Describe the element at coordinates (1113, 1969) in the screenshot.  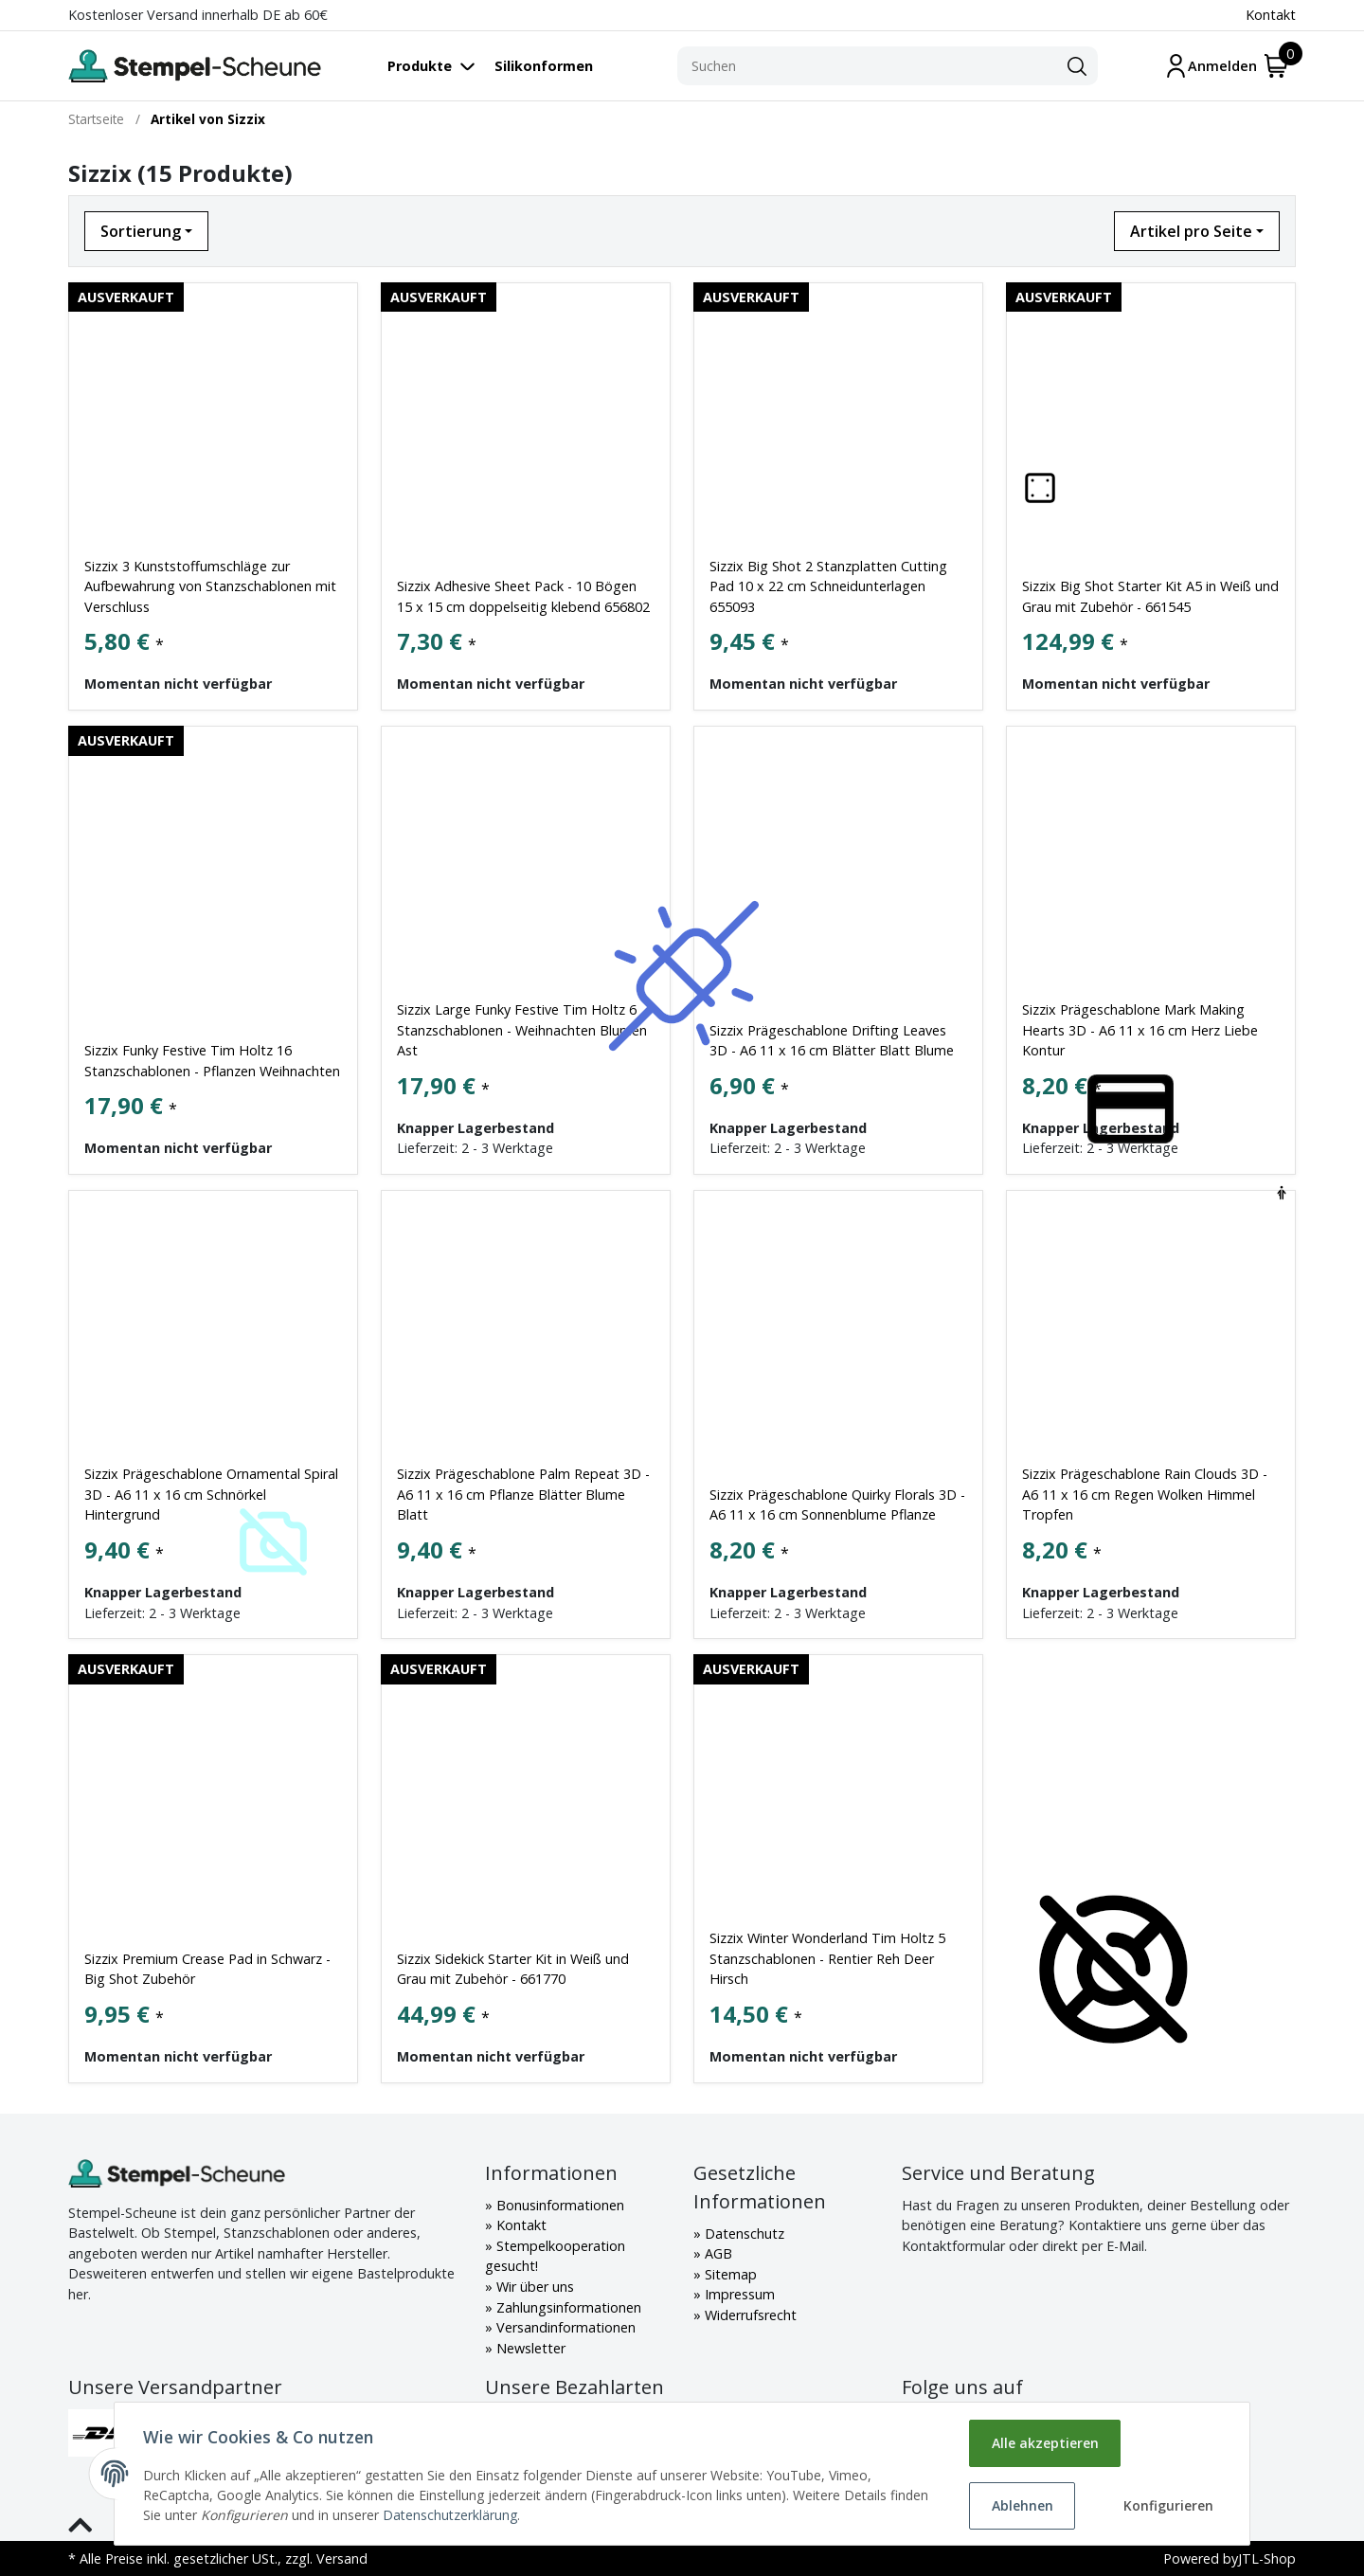
I see `help or support is unavailable` at that location.